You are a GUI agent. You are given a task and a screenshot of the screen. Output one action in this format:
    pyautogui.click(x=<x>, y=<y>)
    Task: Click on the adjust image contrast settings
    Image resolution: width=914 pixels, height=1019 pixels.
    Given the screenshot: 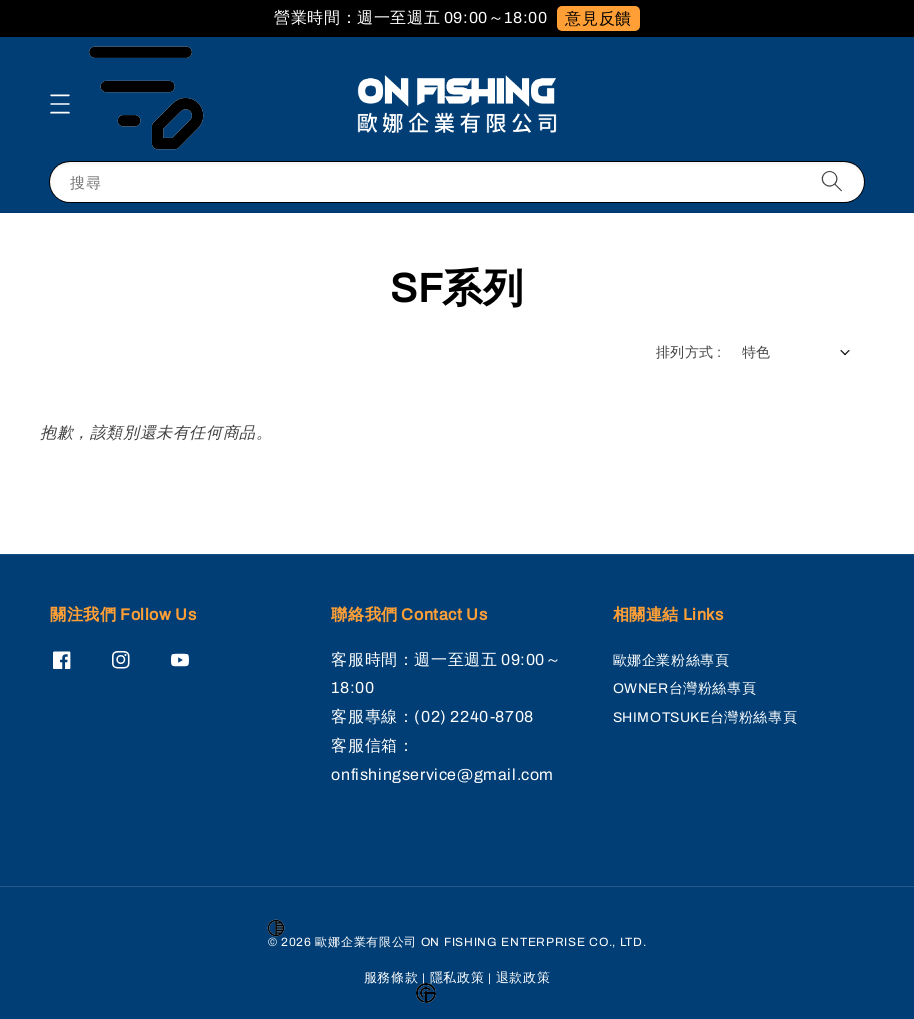 What is the action you would take?
    pyautogui.click(x=276, y=928)
    